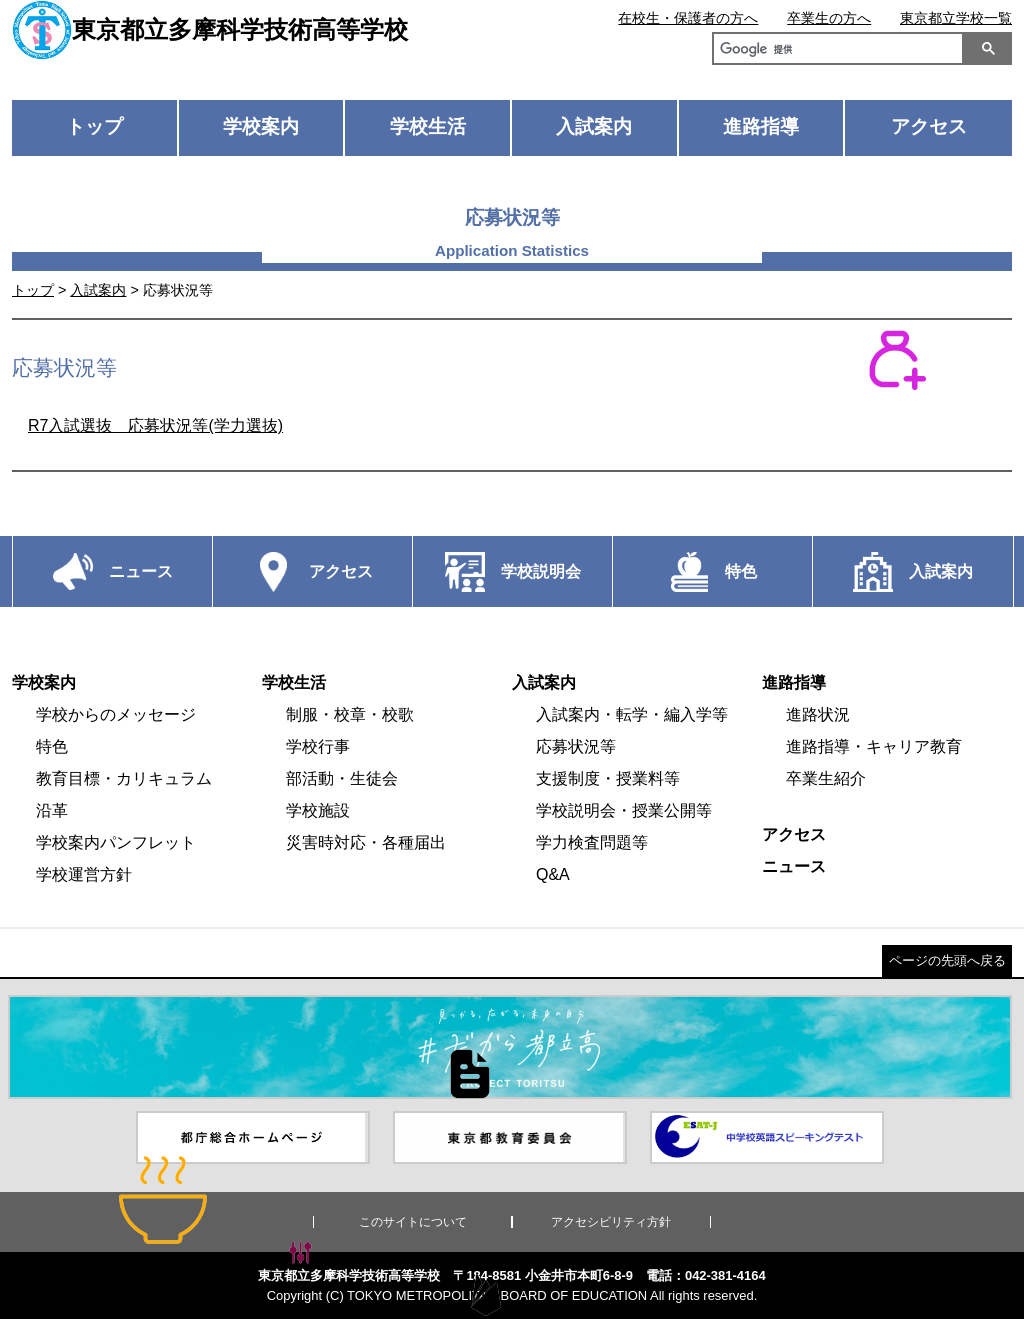  Describe the element at coordinates (895, 359) in the screenshot. I see `add funds to your balance` at that location.